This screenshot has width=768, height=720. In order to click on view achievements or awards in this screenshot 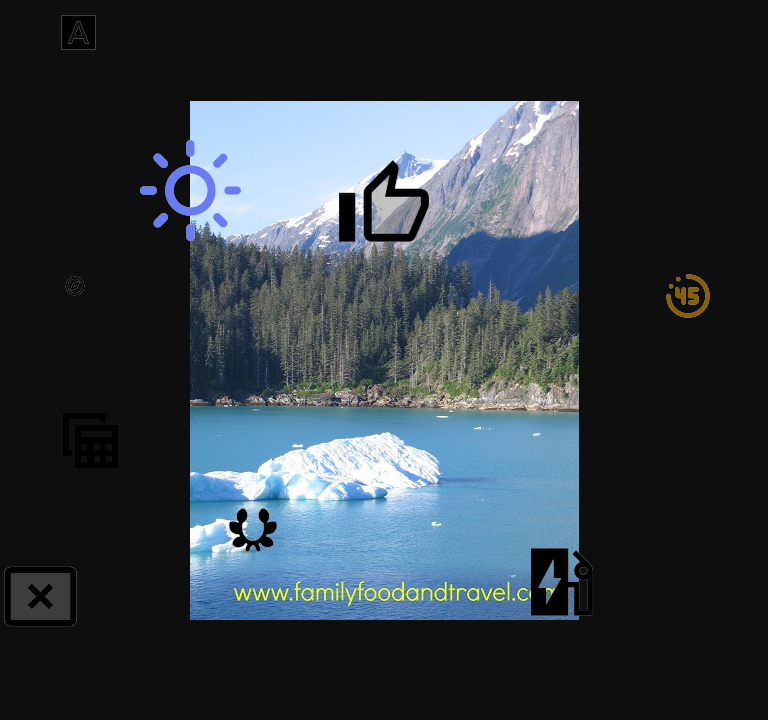, I will do `click(253, 530)`.